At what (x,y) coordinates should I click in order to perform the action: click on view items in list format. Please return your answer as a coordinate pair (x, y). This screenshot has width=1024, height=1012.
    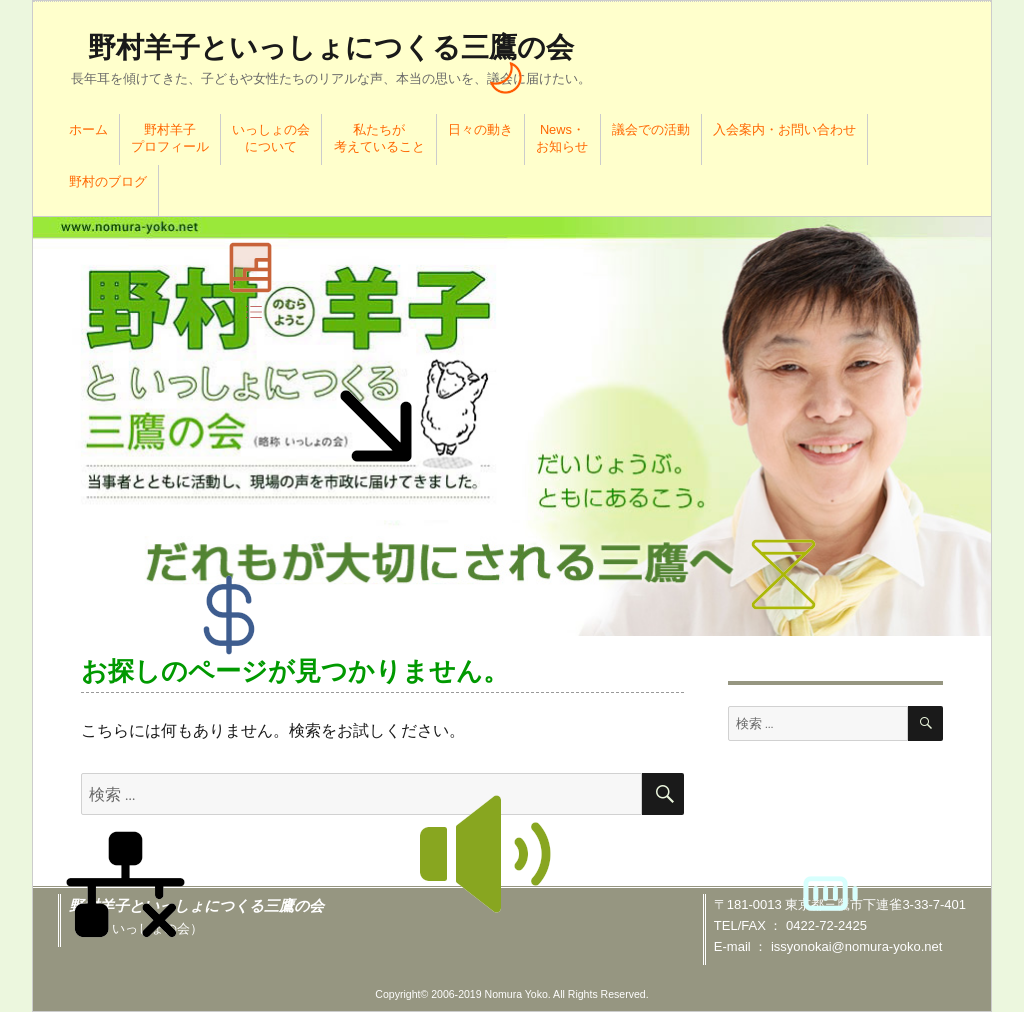
    Looking at the image, I should click on (254, 312).